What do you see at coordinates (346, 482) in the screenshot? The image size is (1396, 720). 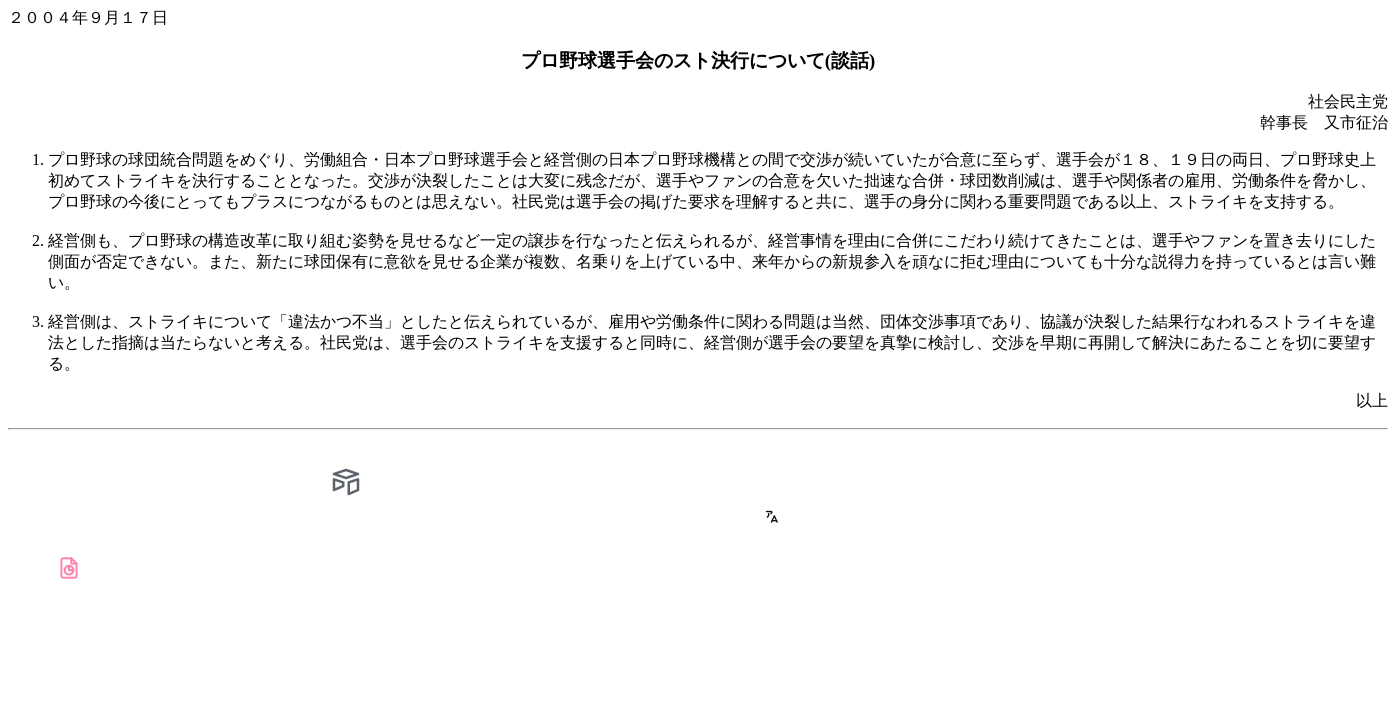 I see `open airtable` at bounding box center [346, 482].